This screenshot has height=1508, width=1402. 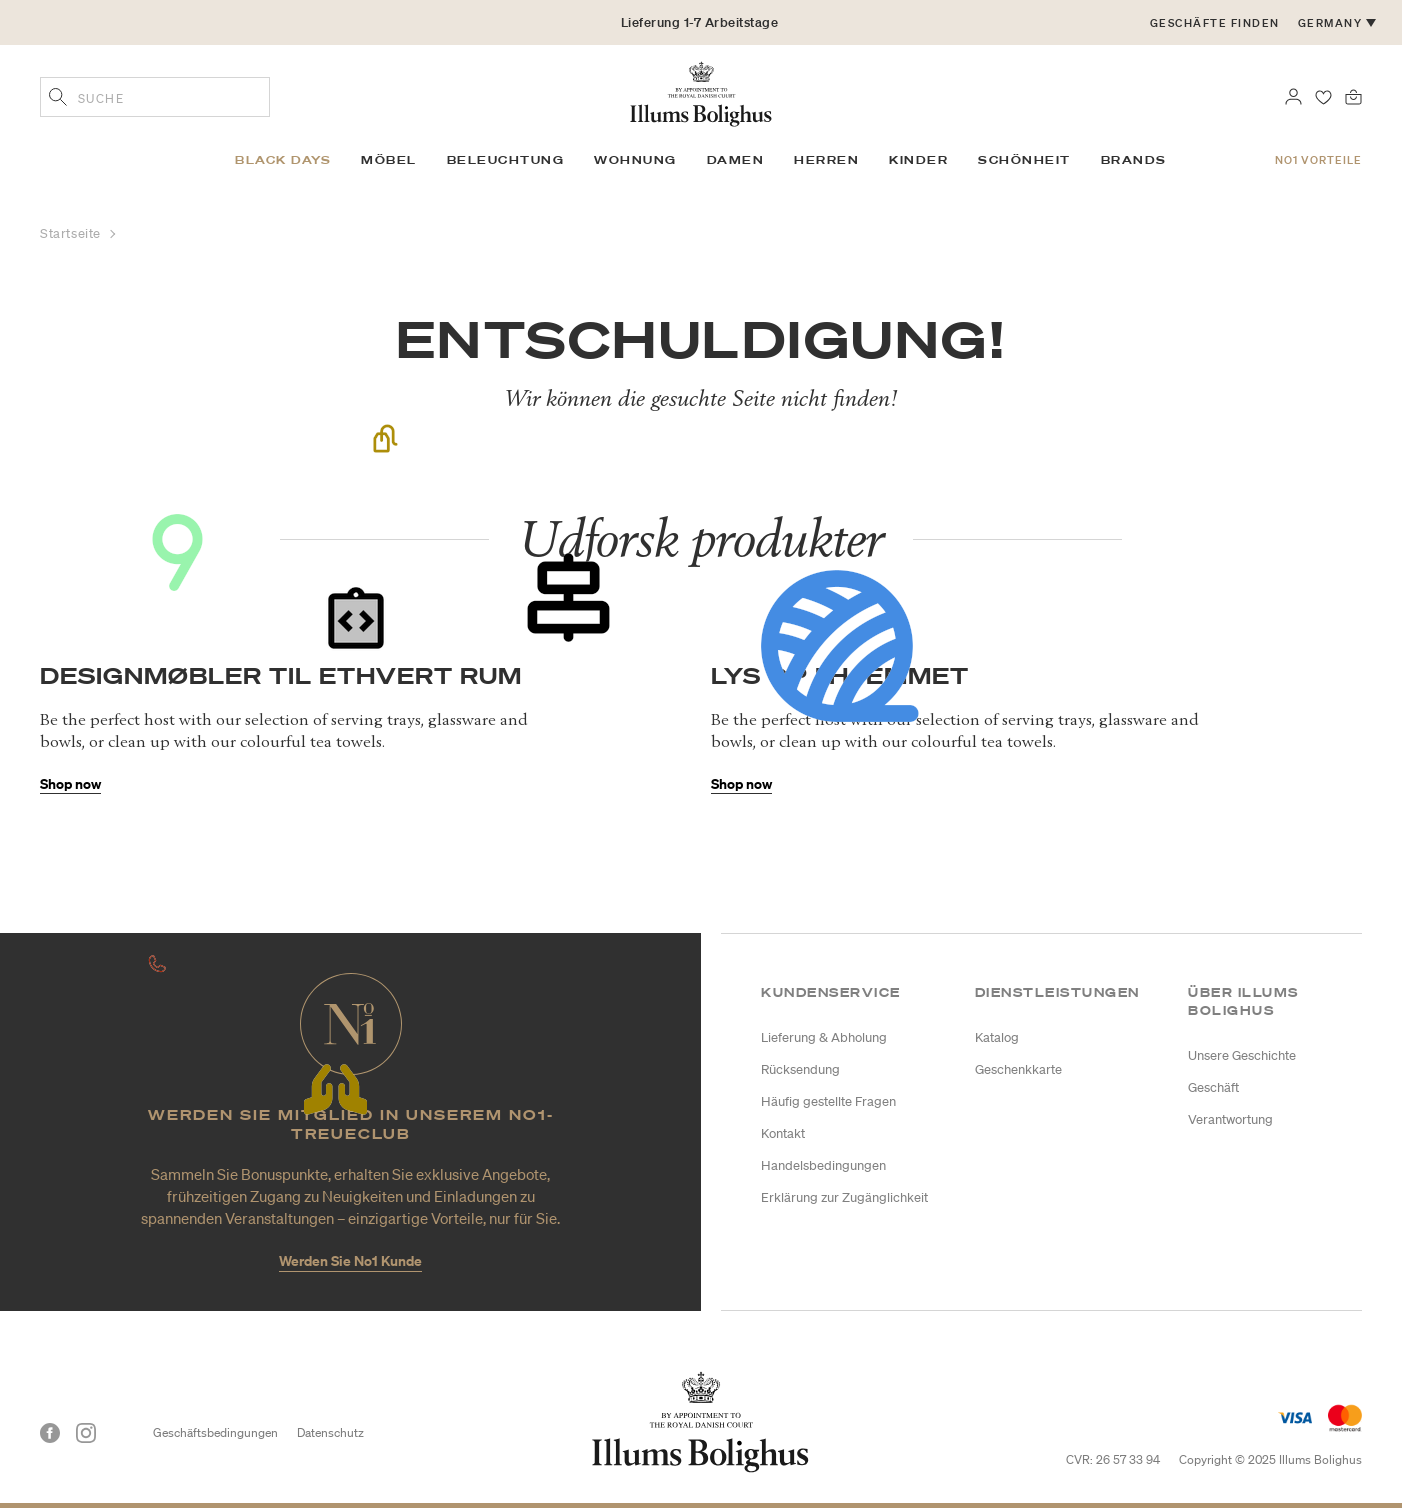 What do you see at coordinates (335, 1089) in the screenshot?
I see `express gratitude or thankfulness` at bounding box center [335, 1089].